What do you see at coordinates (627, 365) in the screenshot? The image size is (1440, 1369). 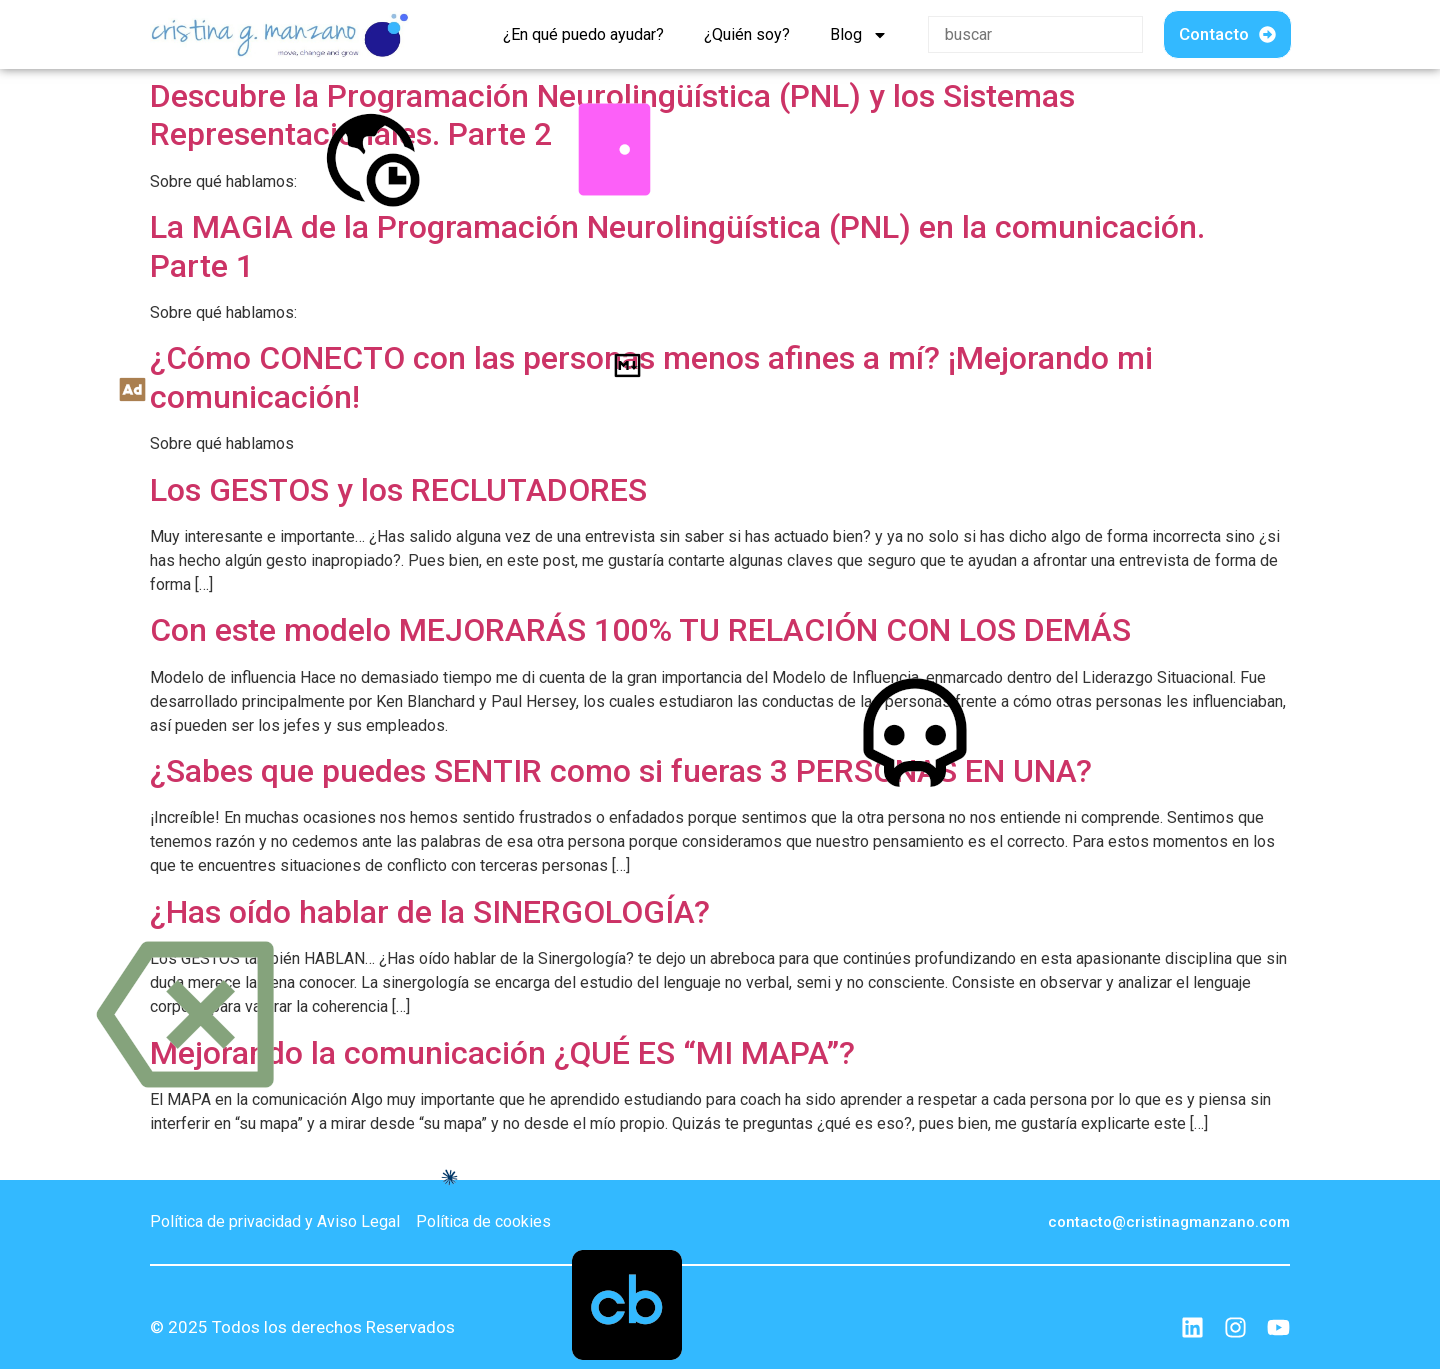 I see `indicates markdown formatting is available` at bounding box center [627, 365].